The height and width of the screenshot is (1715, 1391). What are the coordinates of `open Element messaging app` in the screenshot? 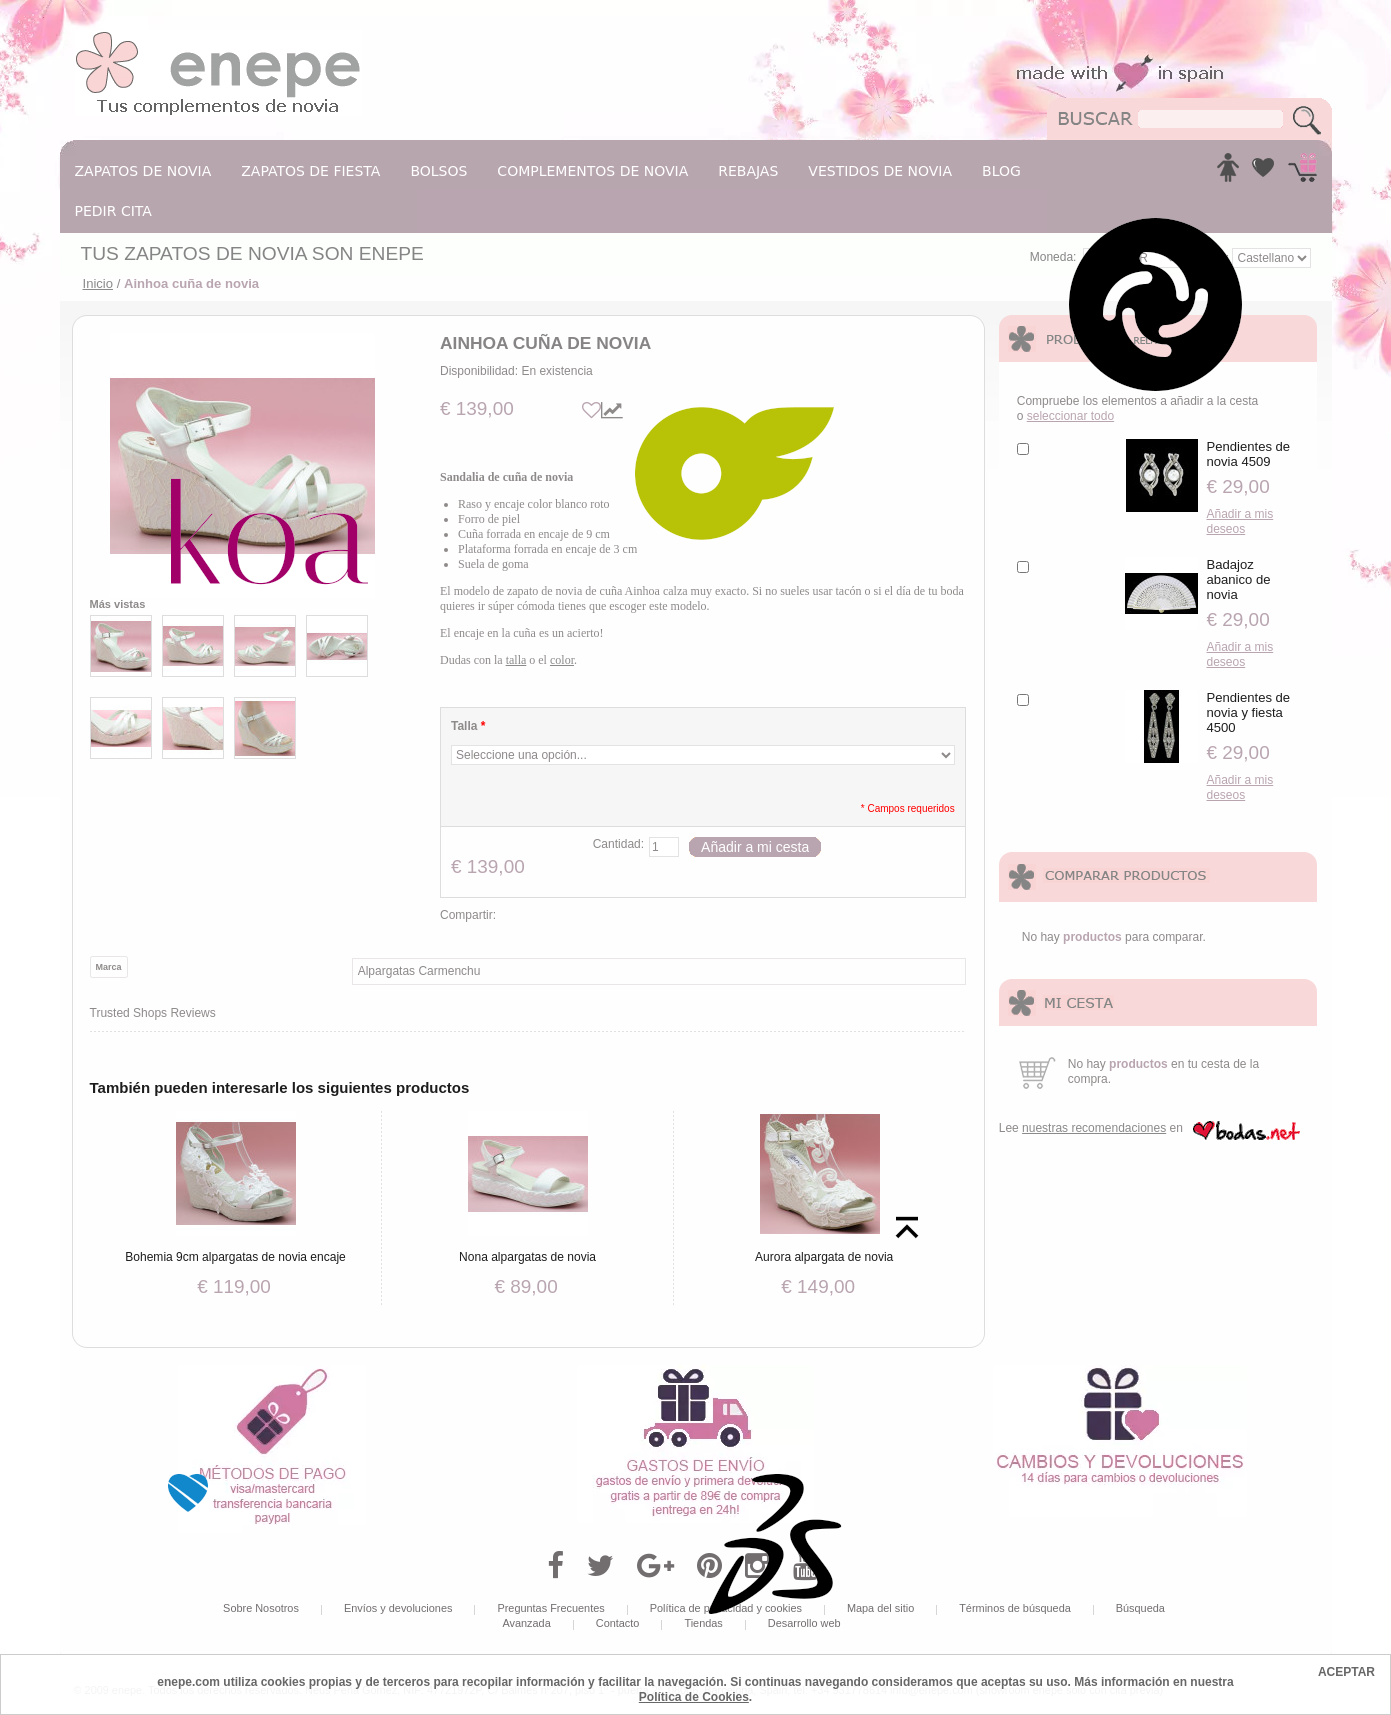 It's located at (1155, 304).